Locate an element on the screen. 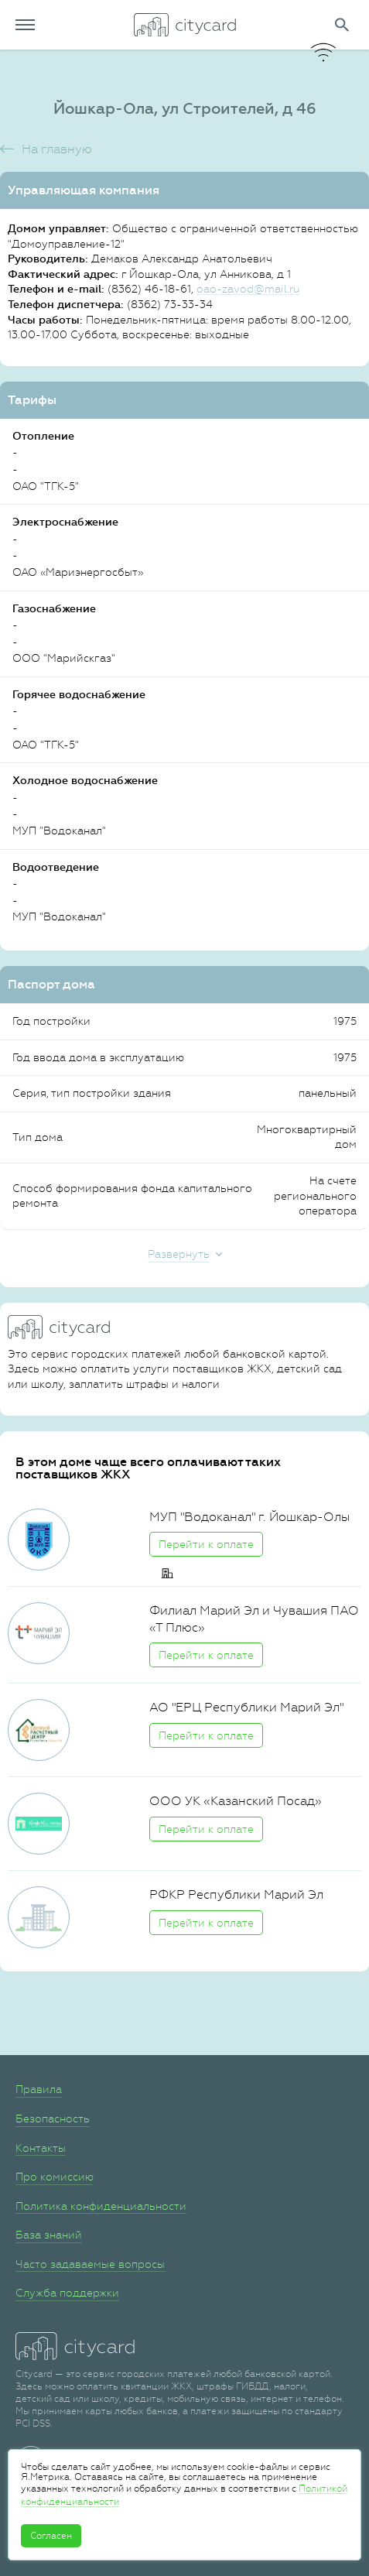  find nearby hospitals or medical facilities is located at coordinates (166, 1573).